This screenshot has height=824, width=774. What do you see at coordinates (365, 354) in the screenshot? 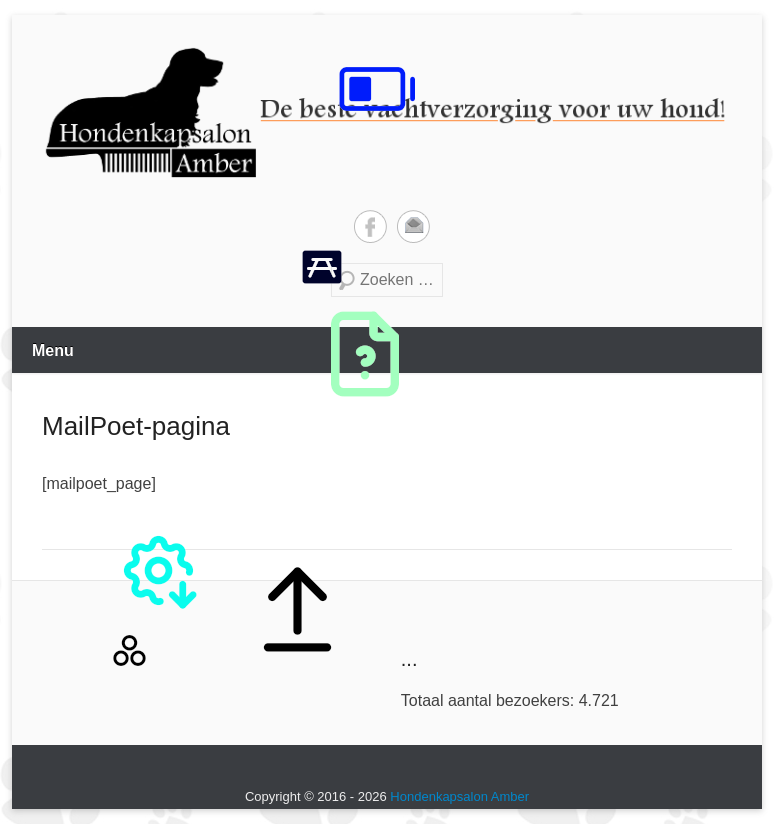
I see `unknown or unrecognized file type` at bounding box center [365, 354].